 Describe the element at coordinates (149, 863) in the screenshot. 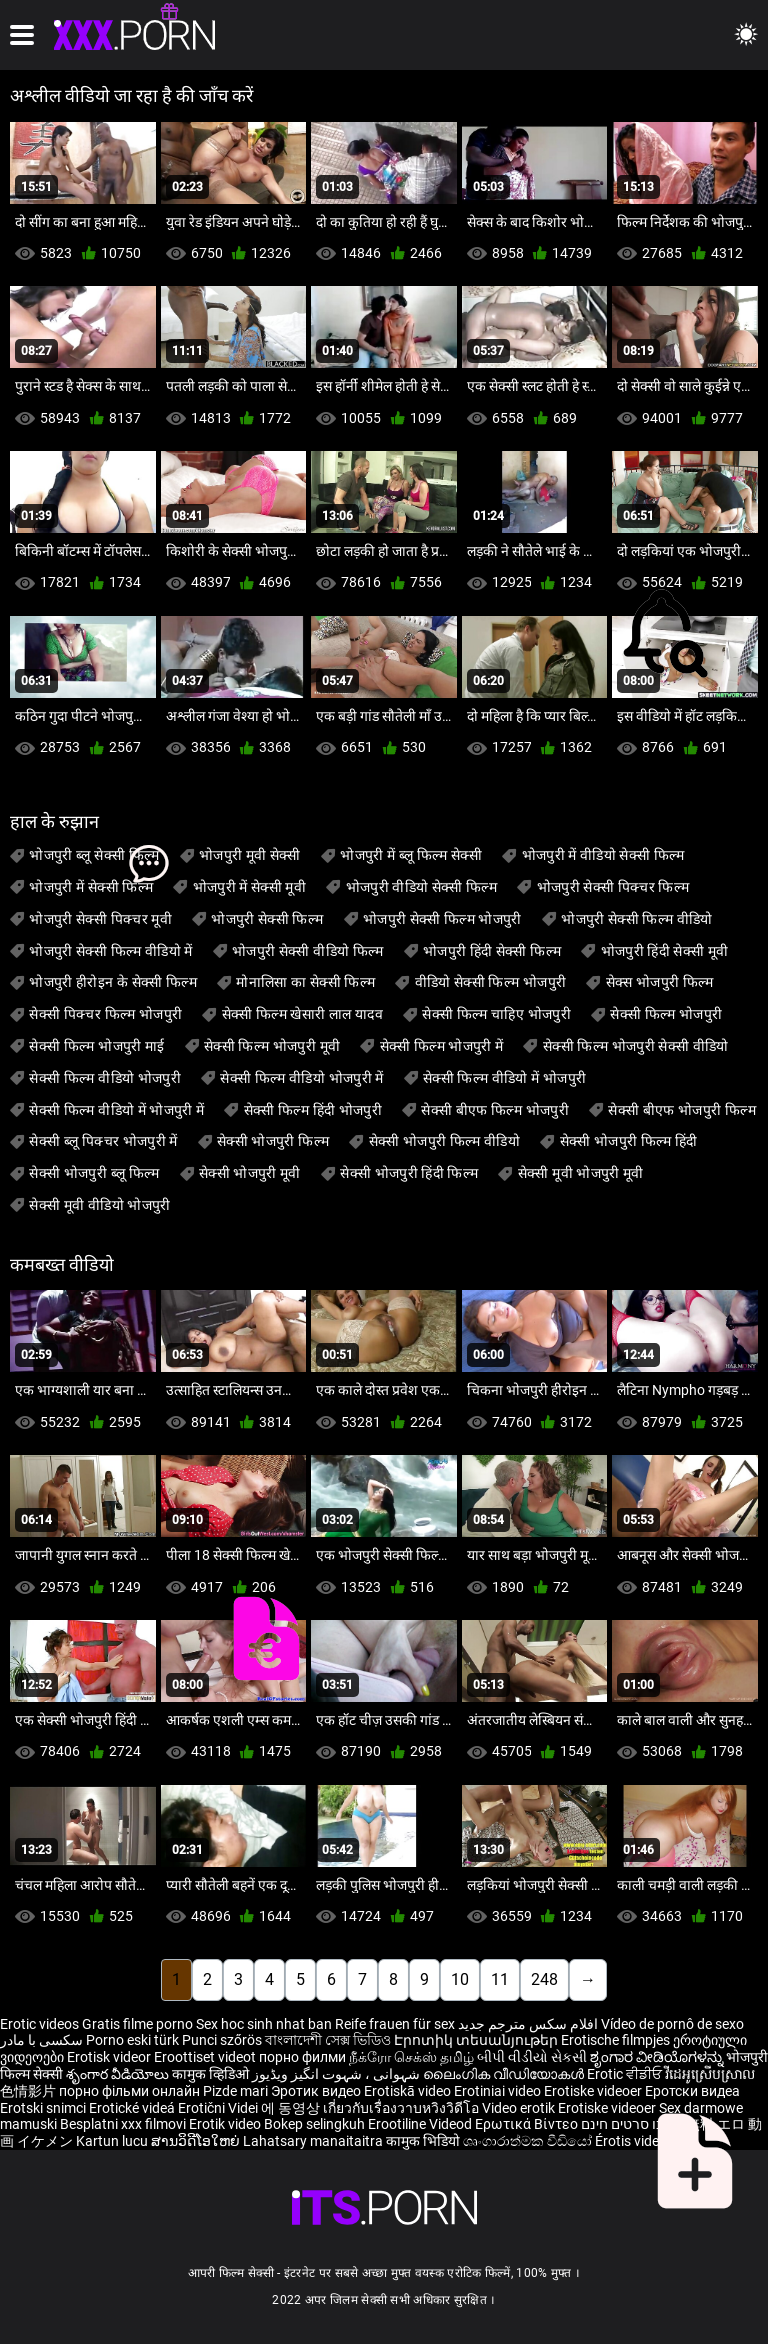

I see `open chat or messaging` at that location.